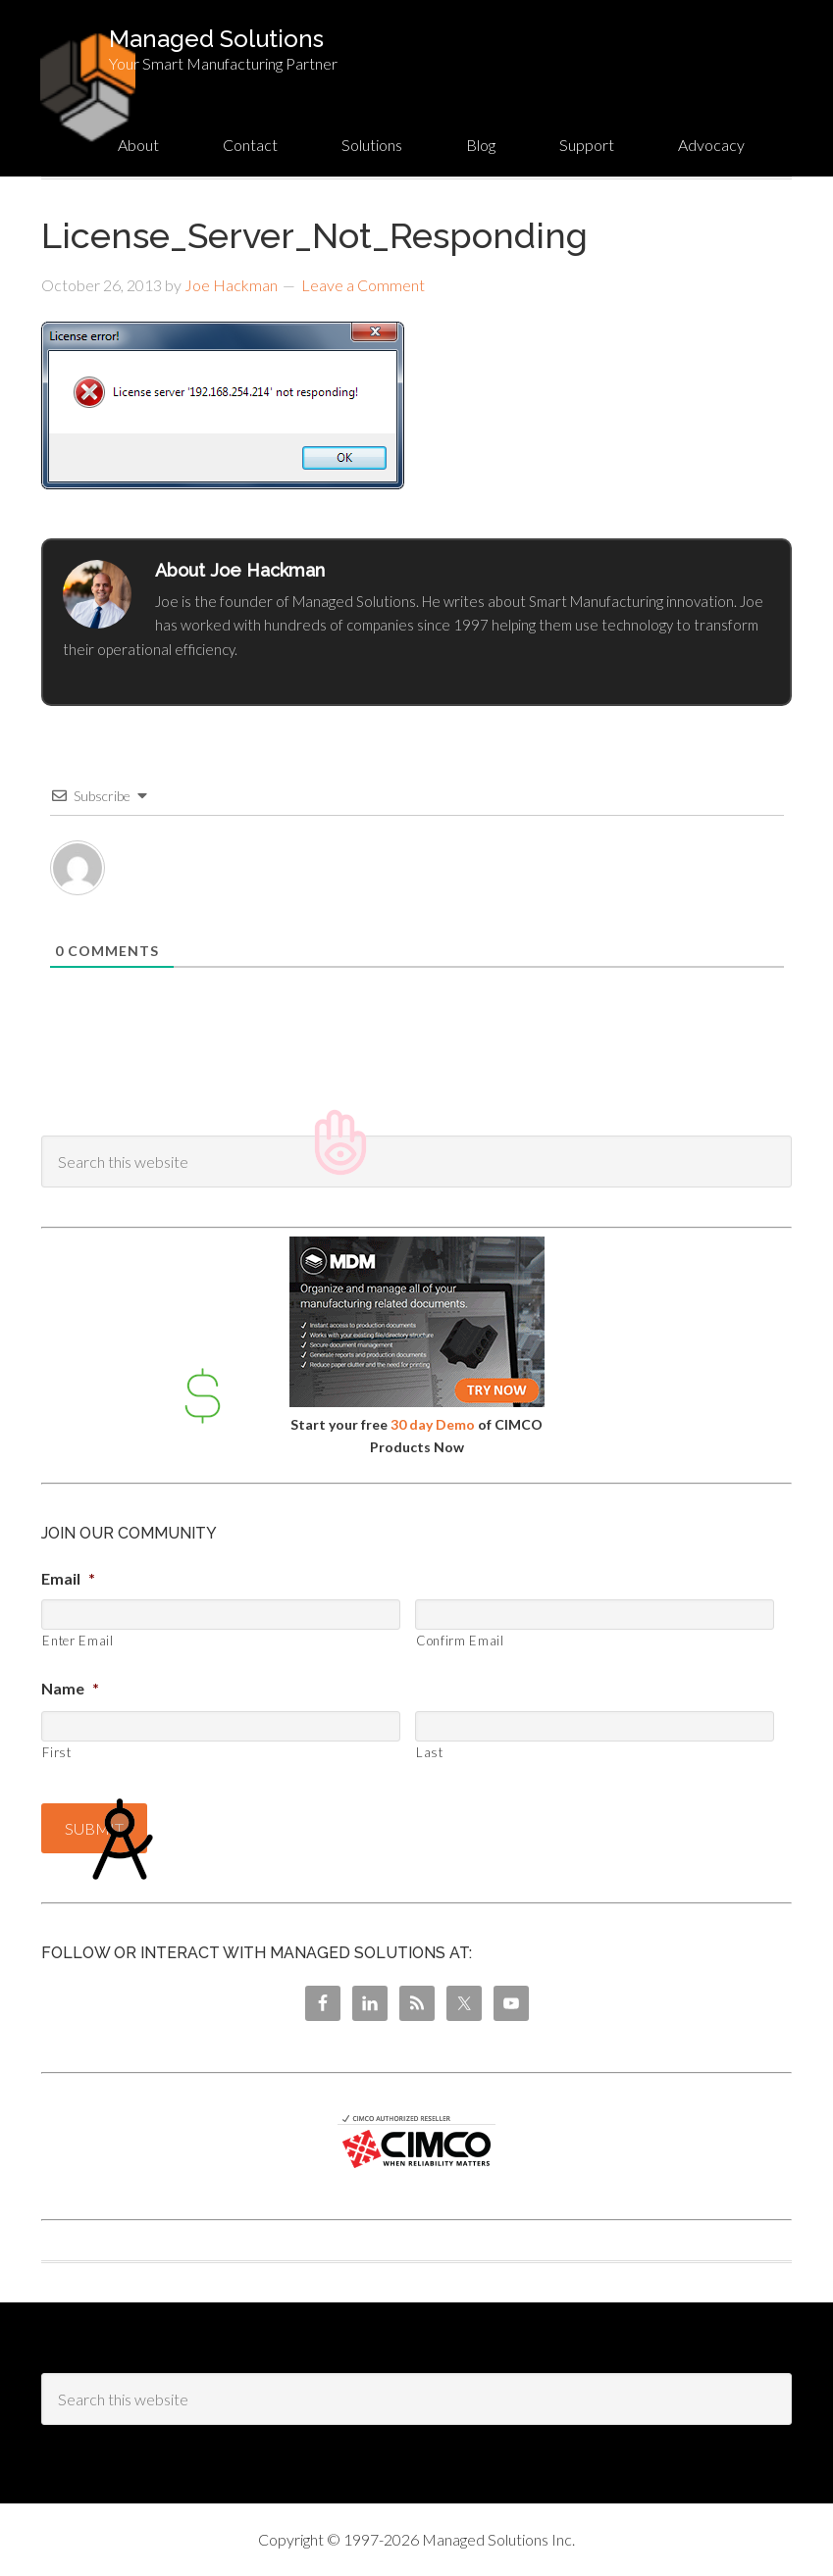 The width and height of the screenshot is (833, 2576). What do you see at coordinates (120, 1841) in the screenshot?
I see `access drawing or measurement tools` at bounding box center [120, 1841].